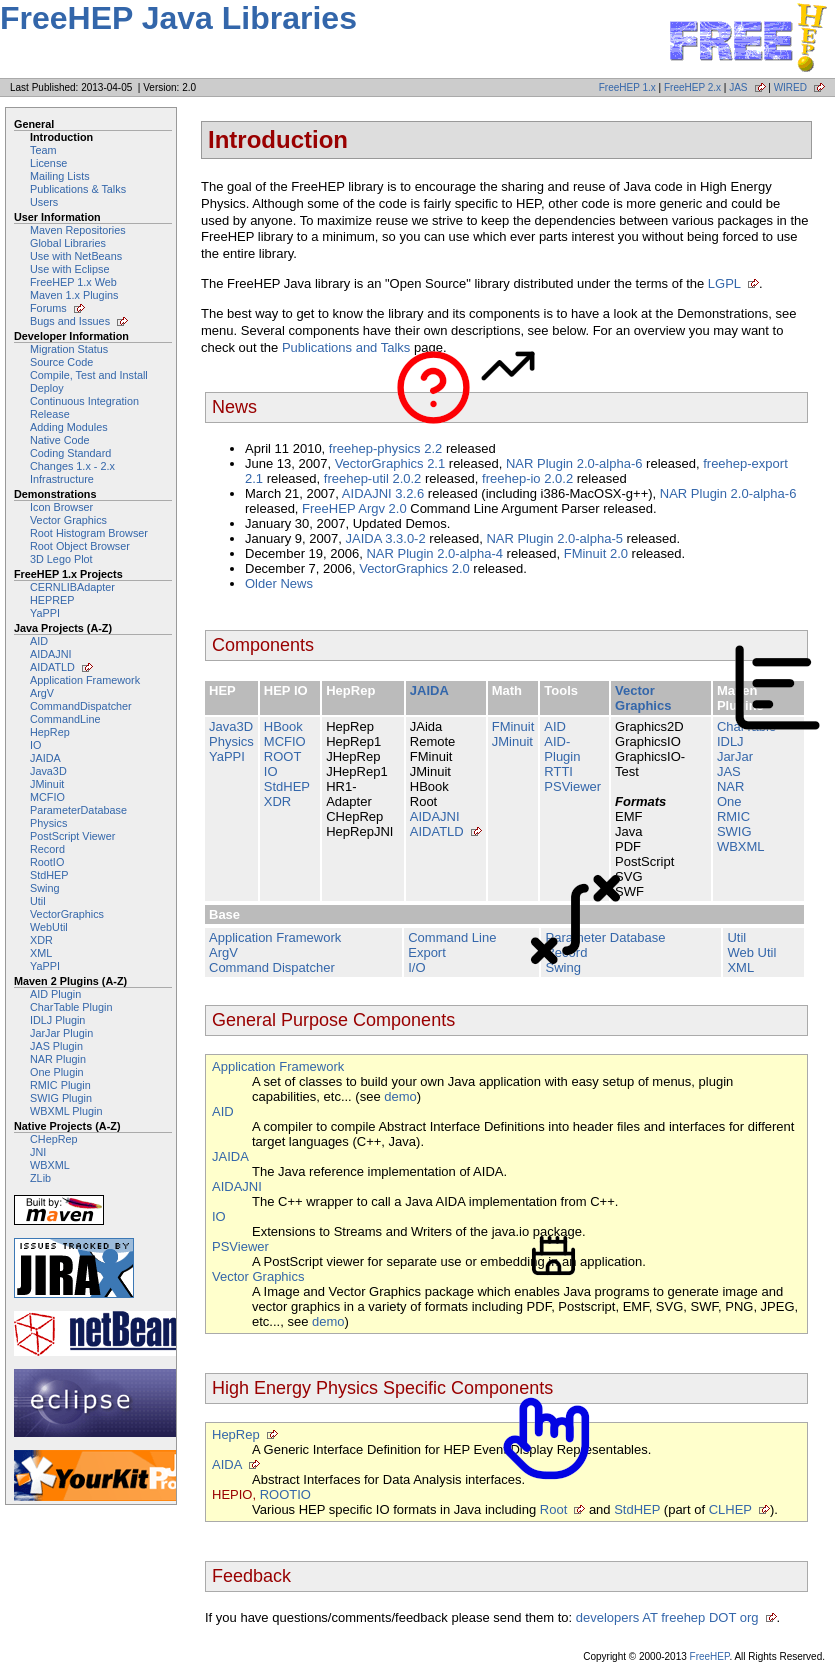  What do you see at coordinates (777, 687) in the screenshot?
I see `view declining metrics or statistics` at bounding box center [777, 687].